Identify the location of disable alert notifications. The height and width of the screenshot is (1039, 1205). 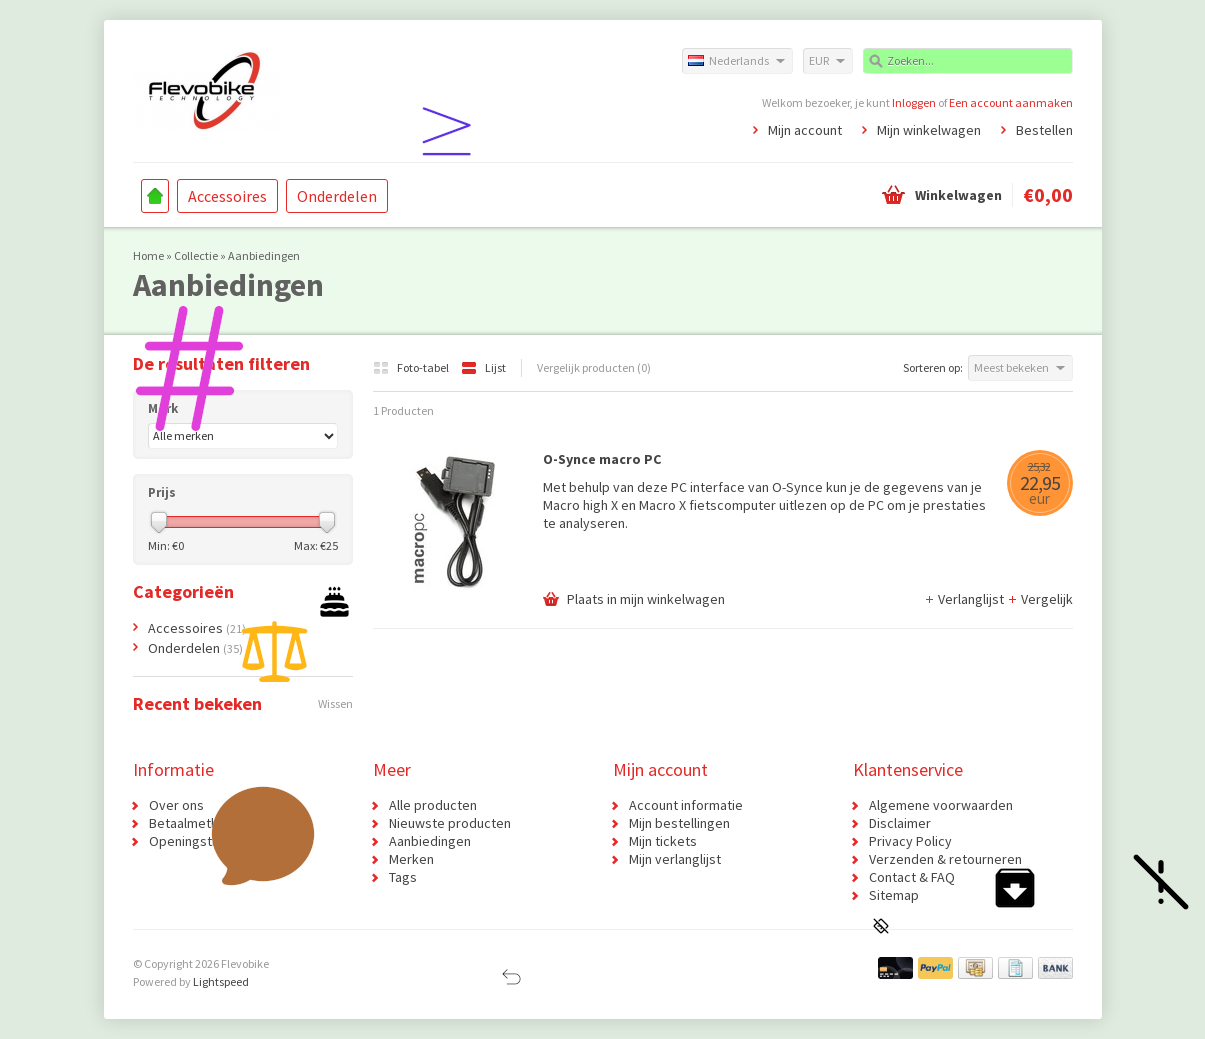
(1161, 882).